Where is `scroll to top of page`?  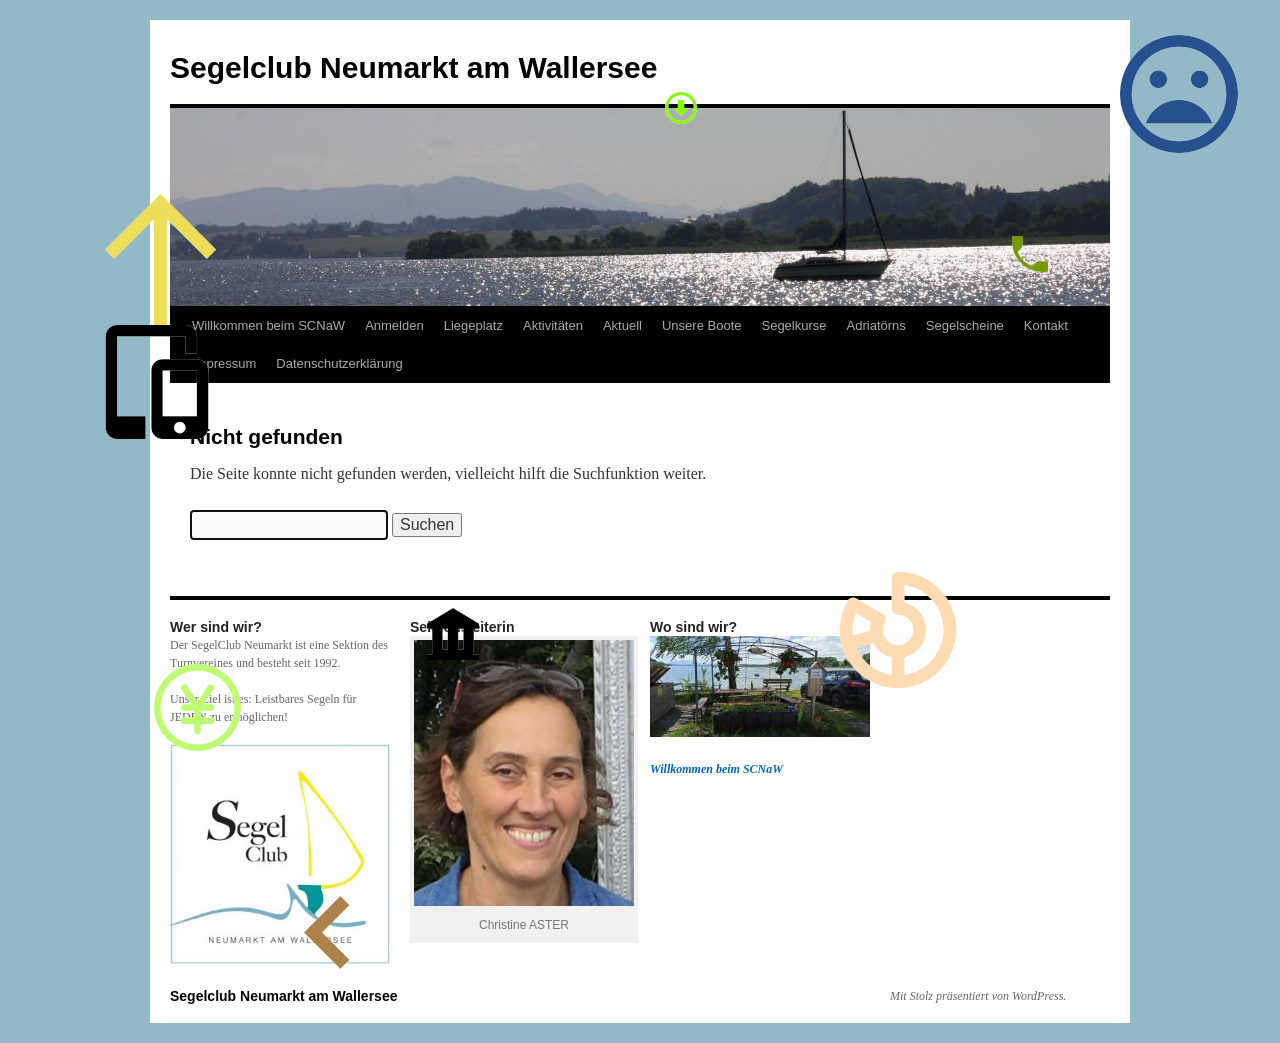 scroll to top of page is located at coordinates (160, 259).